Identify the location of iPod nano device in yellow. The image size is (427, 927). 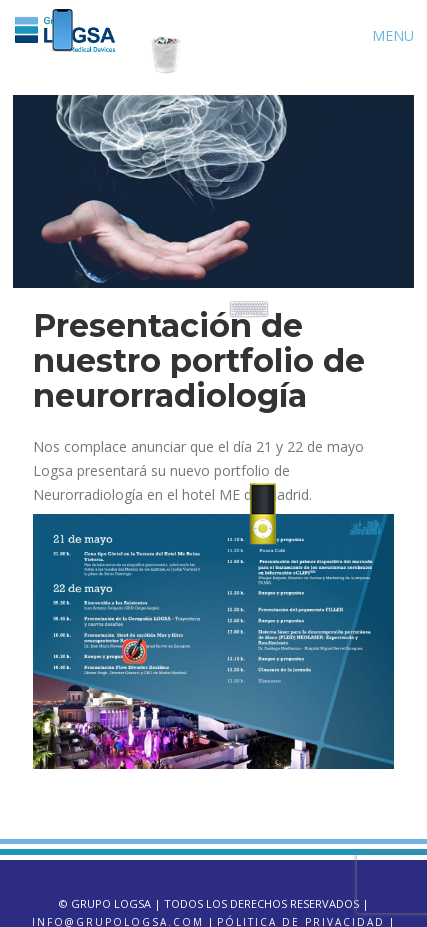
(262, 514).